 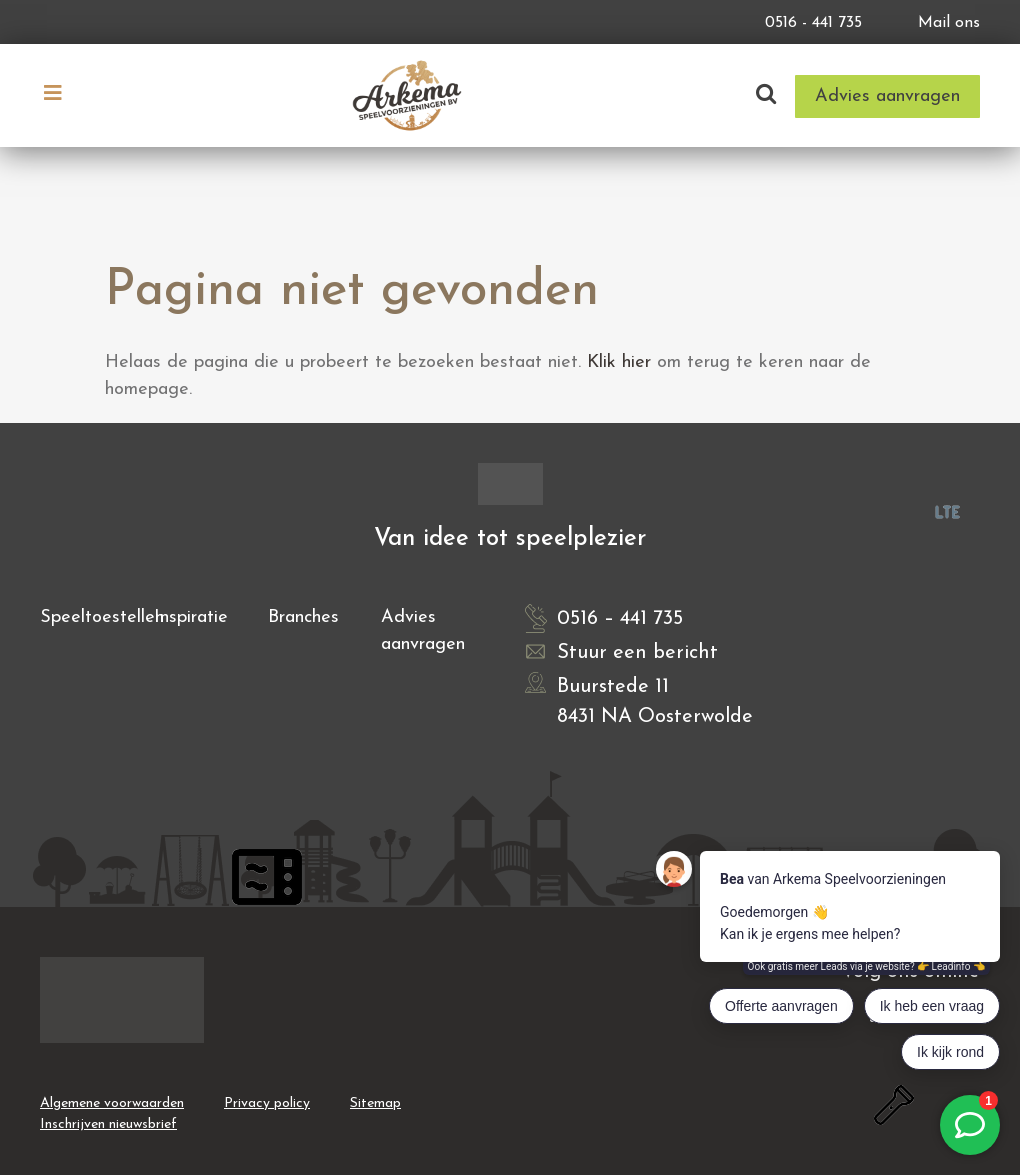 I want to click on indicates LTE cellular network connection, so click(x=947, y=512).